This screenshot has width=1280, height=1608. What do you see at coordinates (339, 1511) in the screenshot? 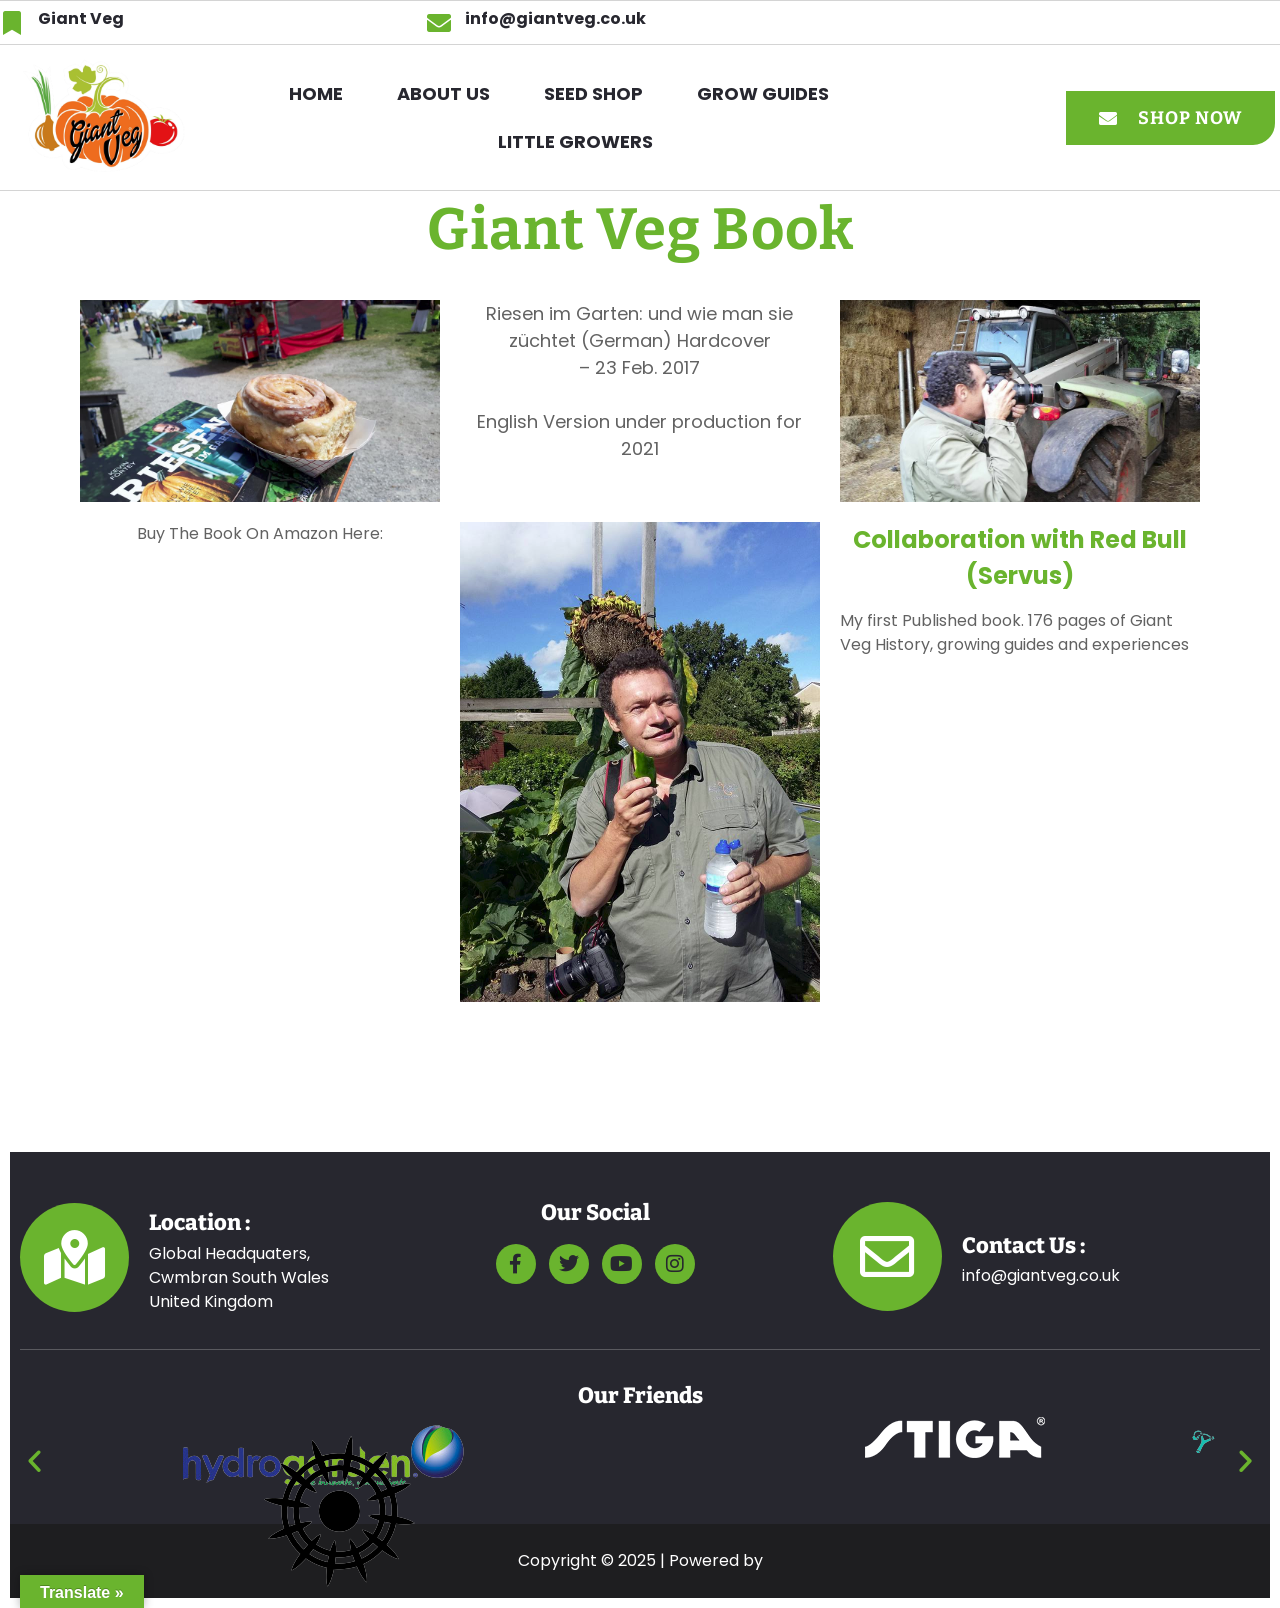
I see `sun or light-based ability icon in a game interface` at bounding box center [339, 1511].